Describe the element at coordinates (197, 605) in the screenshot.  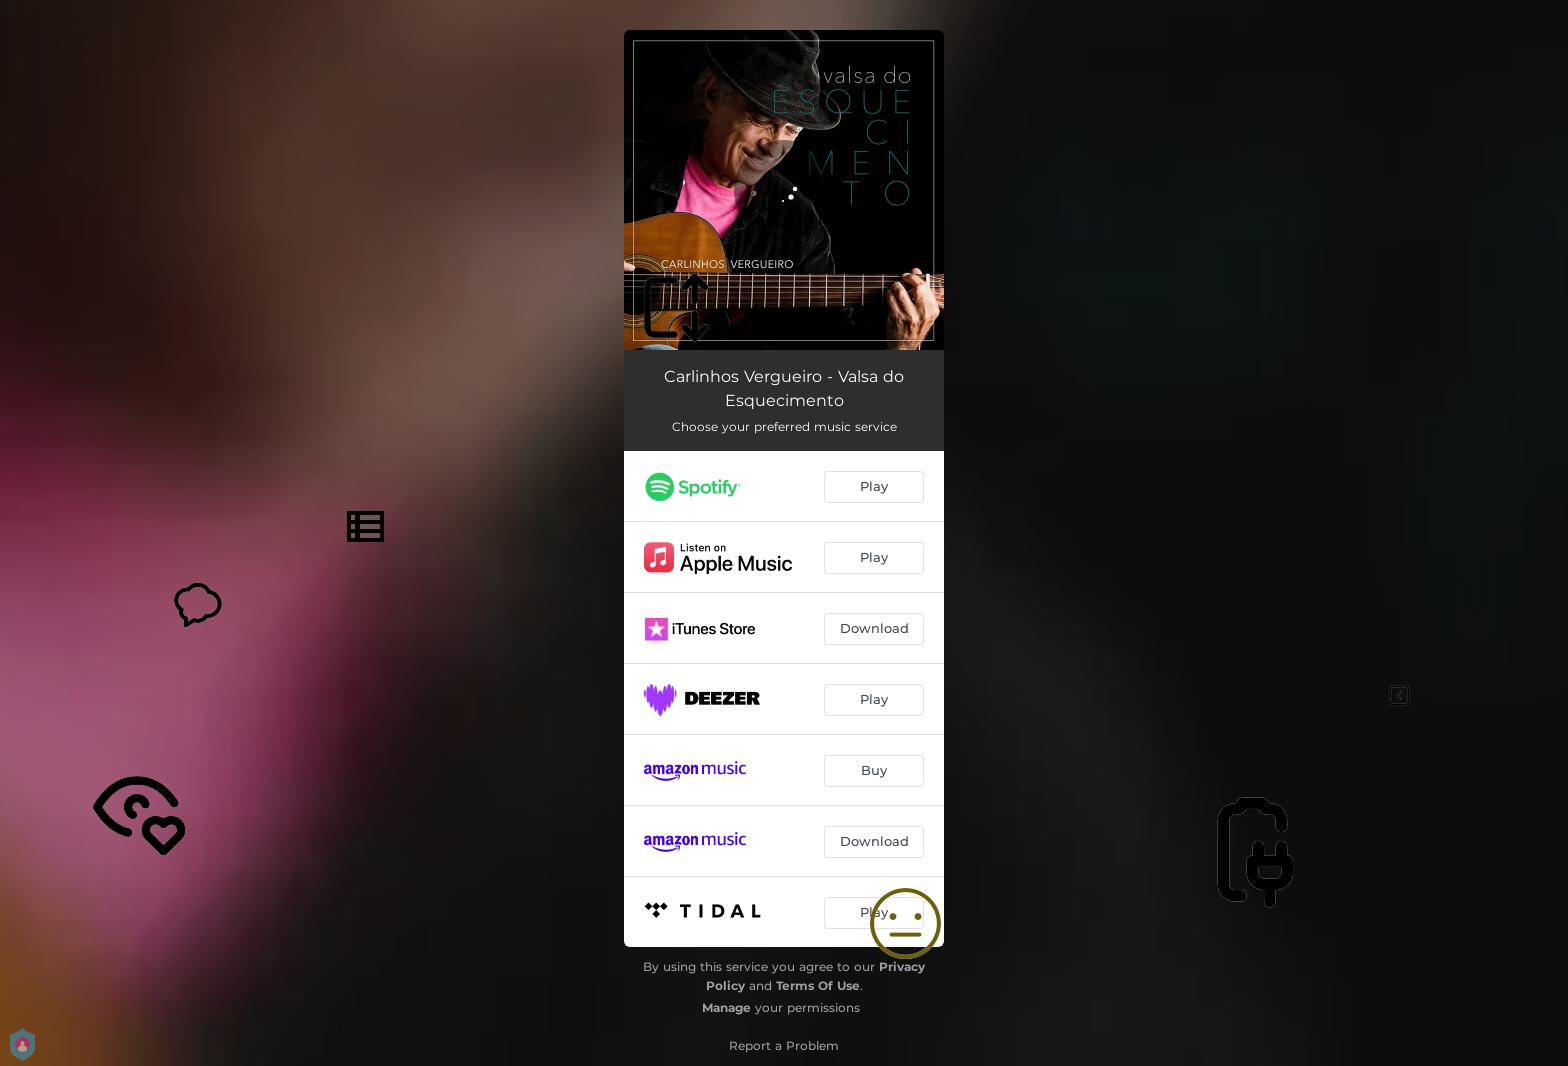
I see `open chat or messaging` at that location.